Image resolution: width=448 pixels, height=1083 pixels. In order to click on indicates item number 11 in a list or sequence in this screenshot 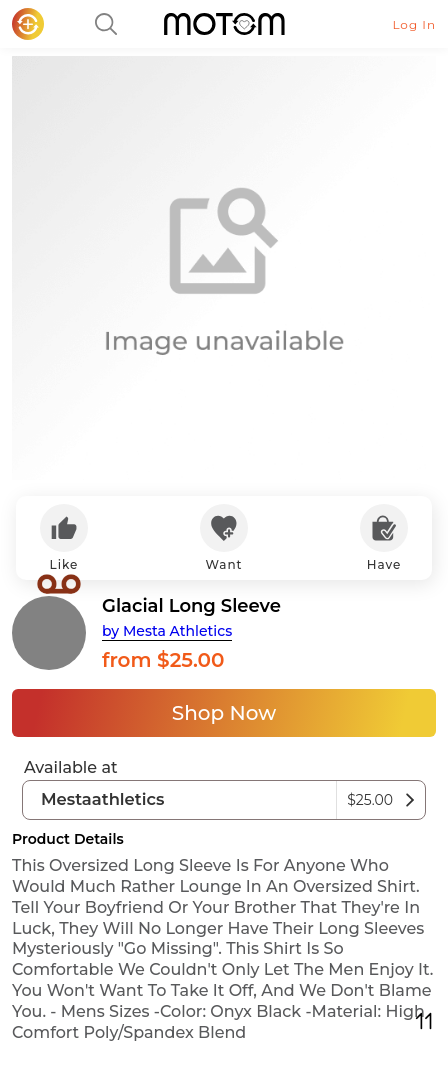, I will do `click(425, 1021)`.